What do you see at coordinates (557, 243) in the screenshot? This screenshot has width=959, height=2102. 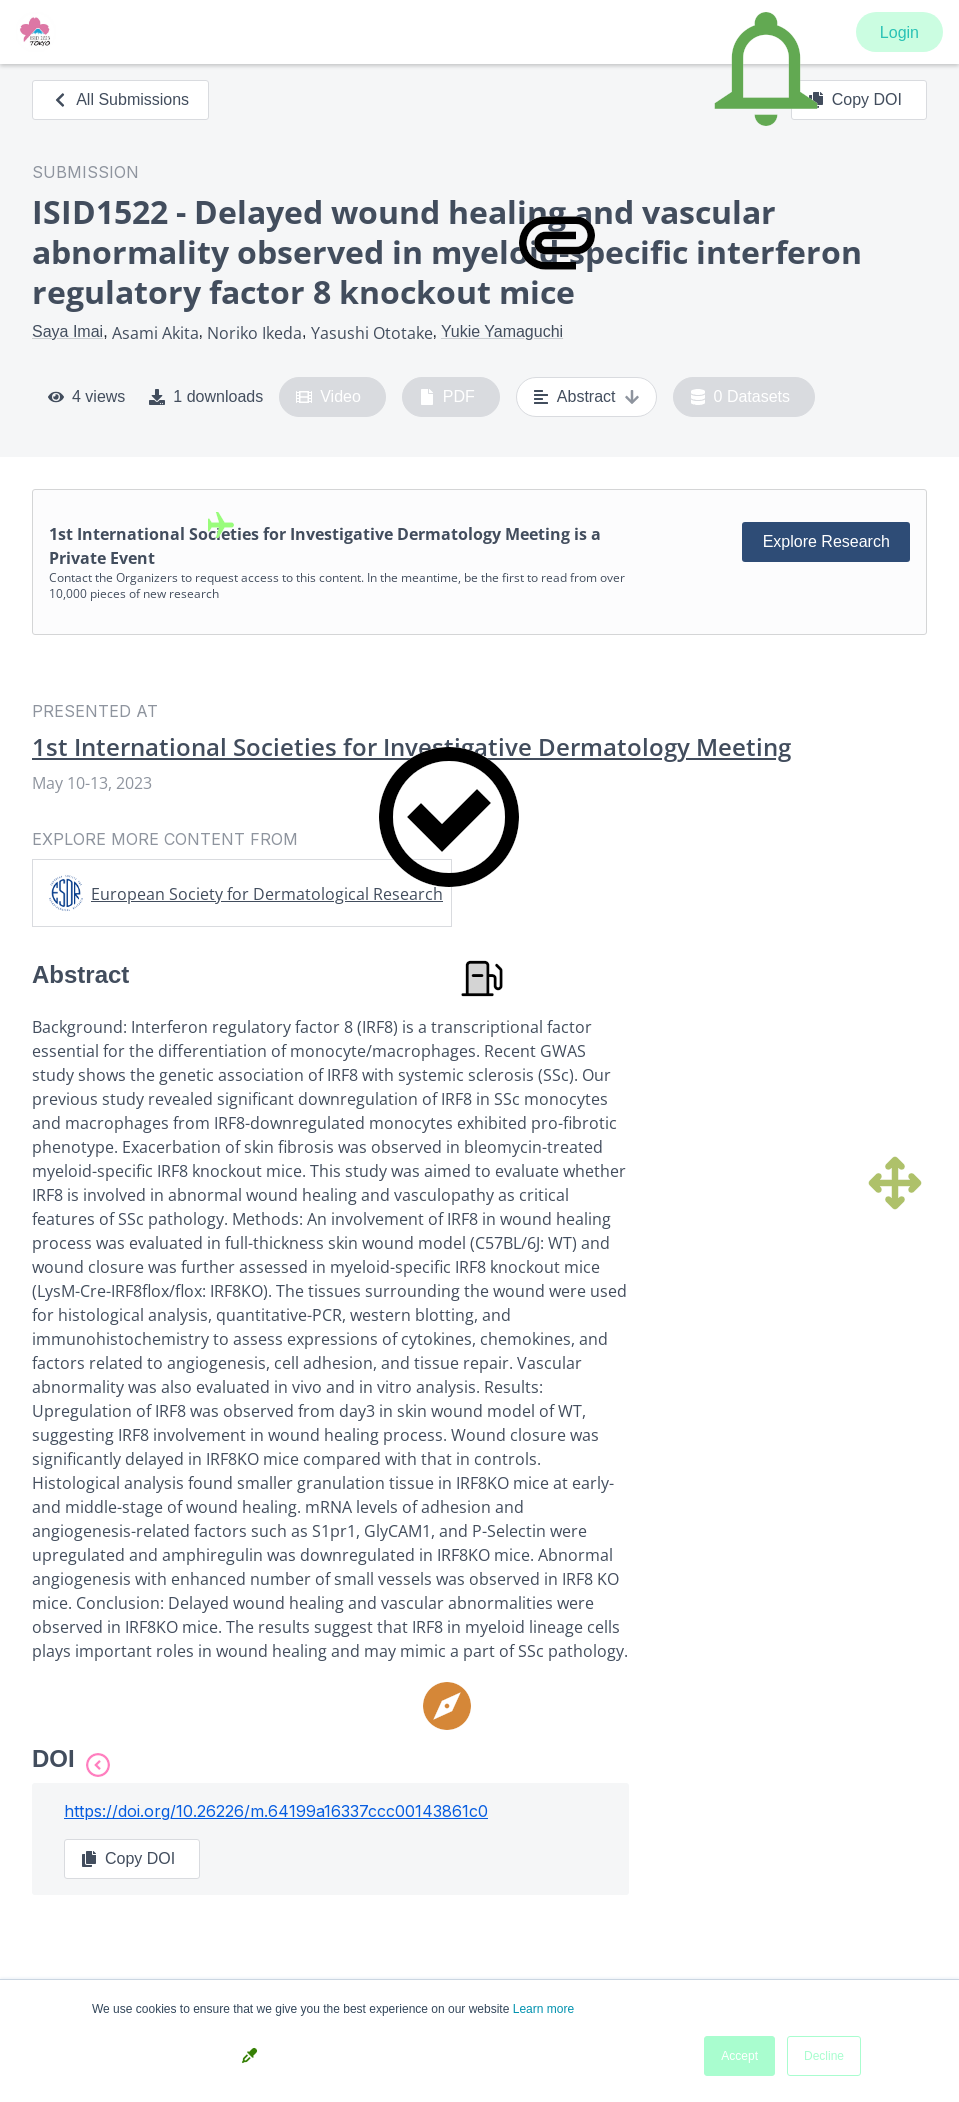 I see `attach a file to your message` at bounding box center [557, 243].